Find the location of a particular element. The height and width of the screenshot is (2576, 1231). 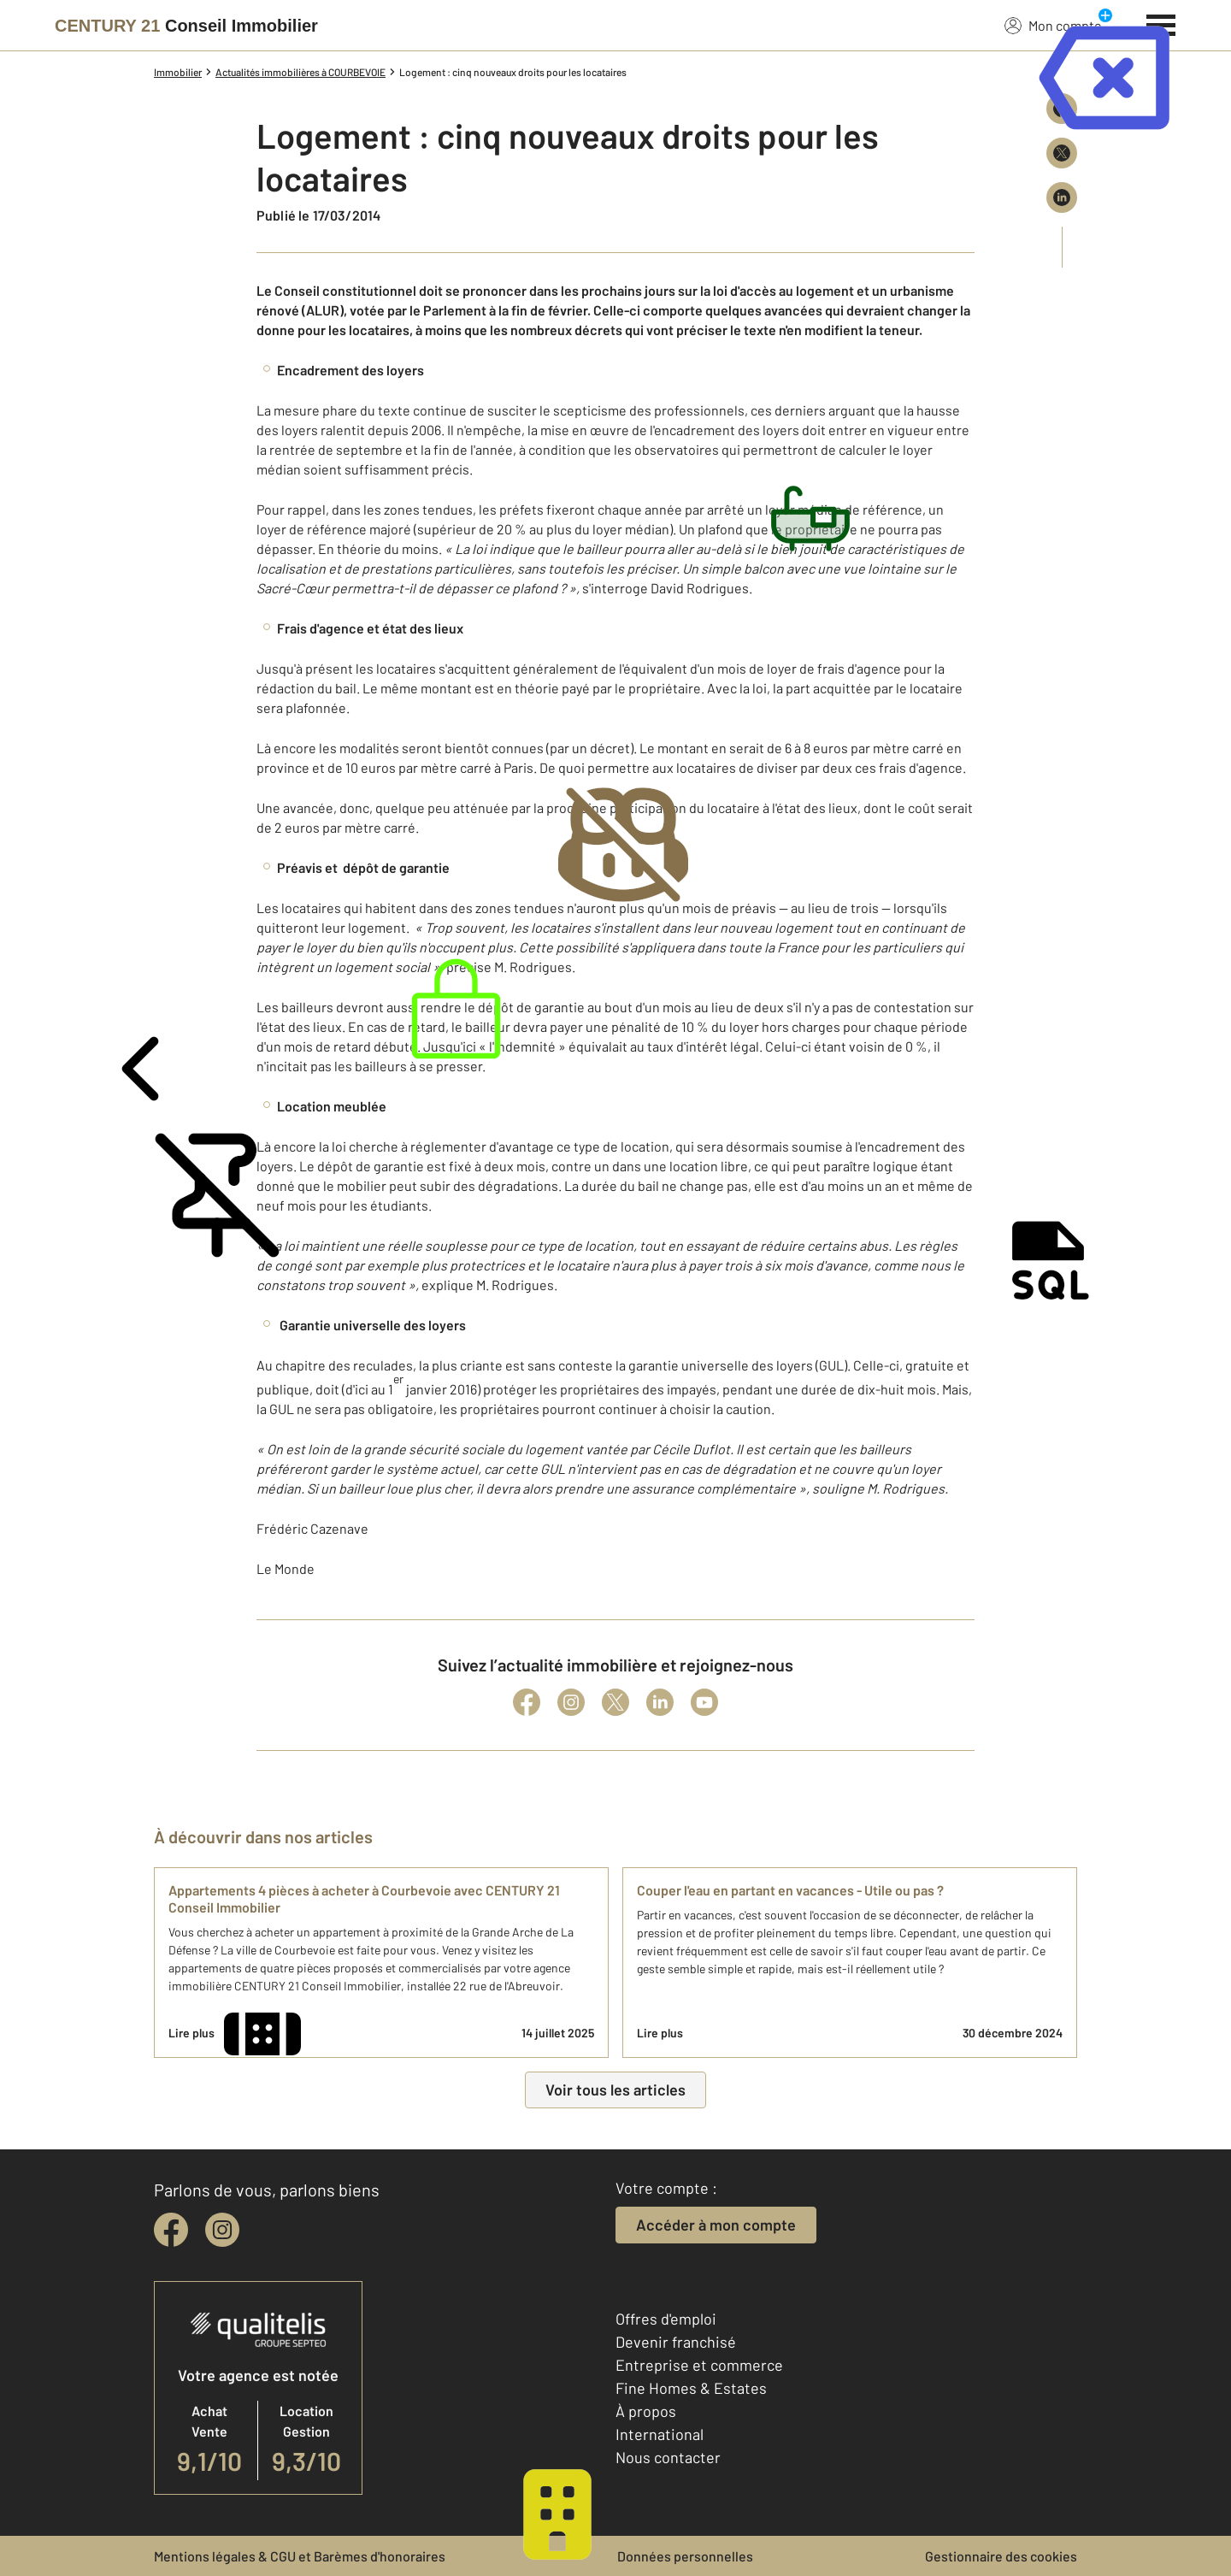

access first aid or medical information is located at coordinates (262, 2034).